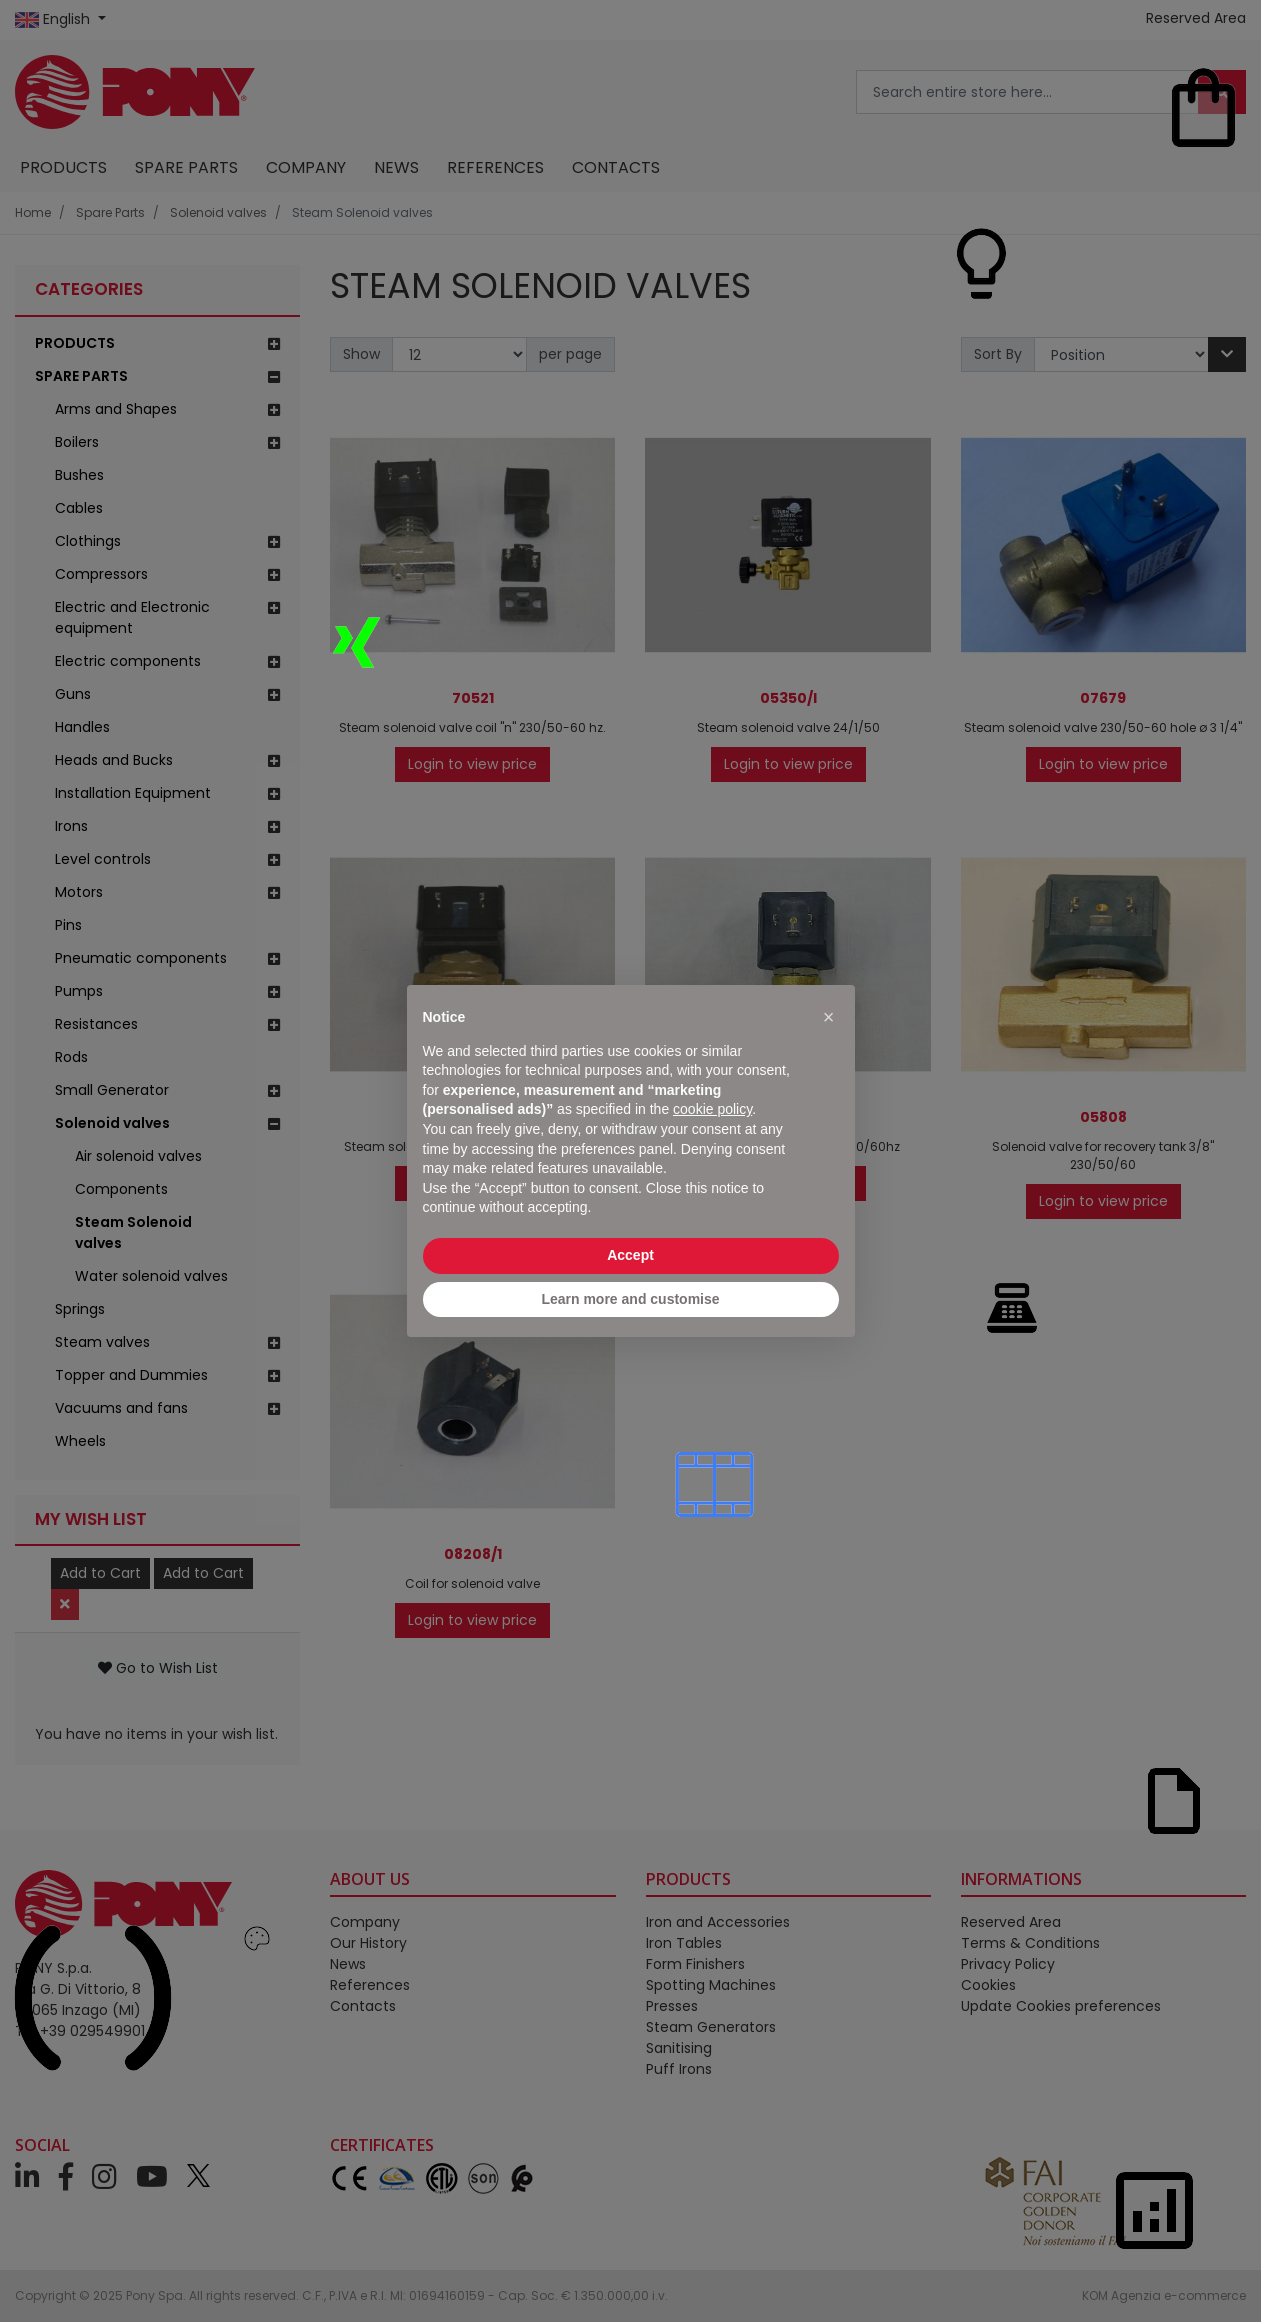 This screenshot has height=2322, width=1261. What do you see at coordinates (1174, 1801) in the screenshot?
I see `insert or attach a file` at bounding box center [1174, 1801].